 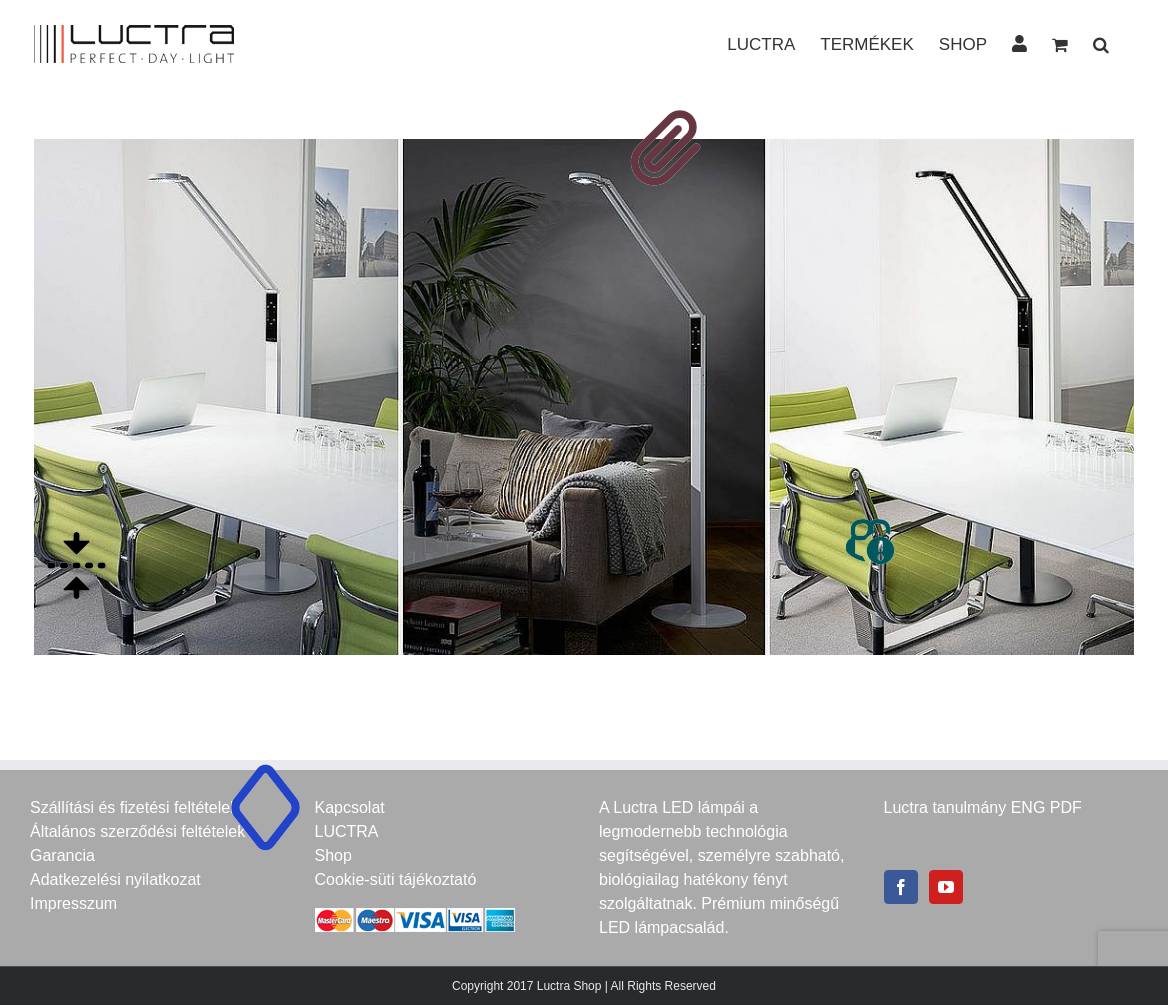 What do you see at coordinates (870, 540) in the screenshot?
I see `indicates a warning or issue with GitHub Copilot` at bounding box center [870, 540].